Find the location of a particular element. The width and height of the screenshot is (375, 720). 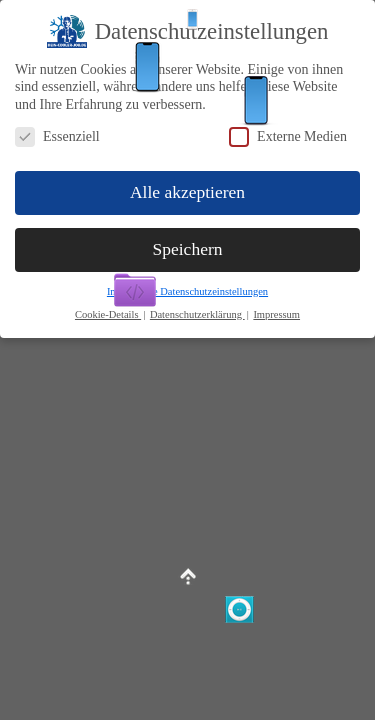

open your code projects folder is located at coordinates (135, 290).